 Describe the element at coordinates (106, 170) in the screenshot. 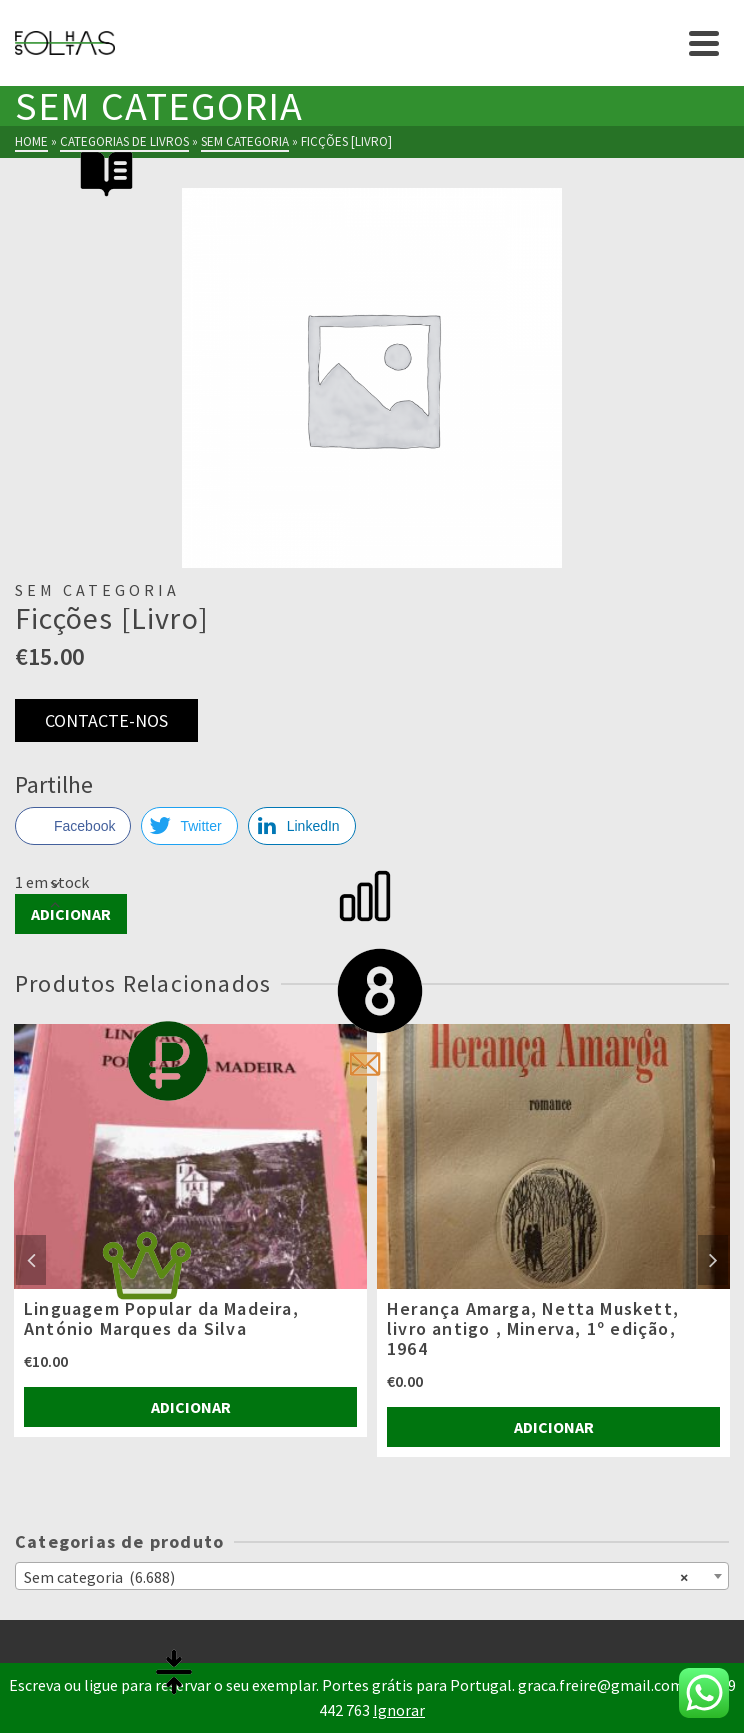

I see `open reading mode or e-reader` at that location.